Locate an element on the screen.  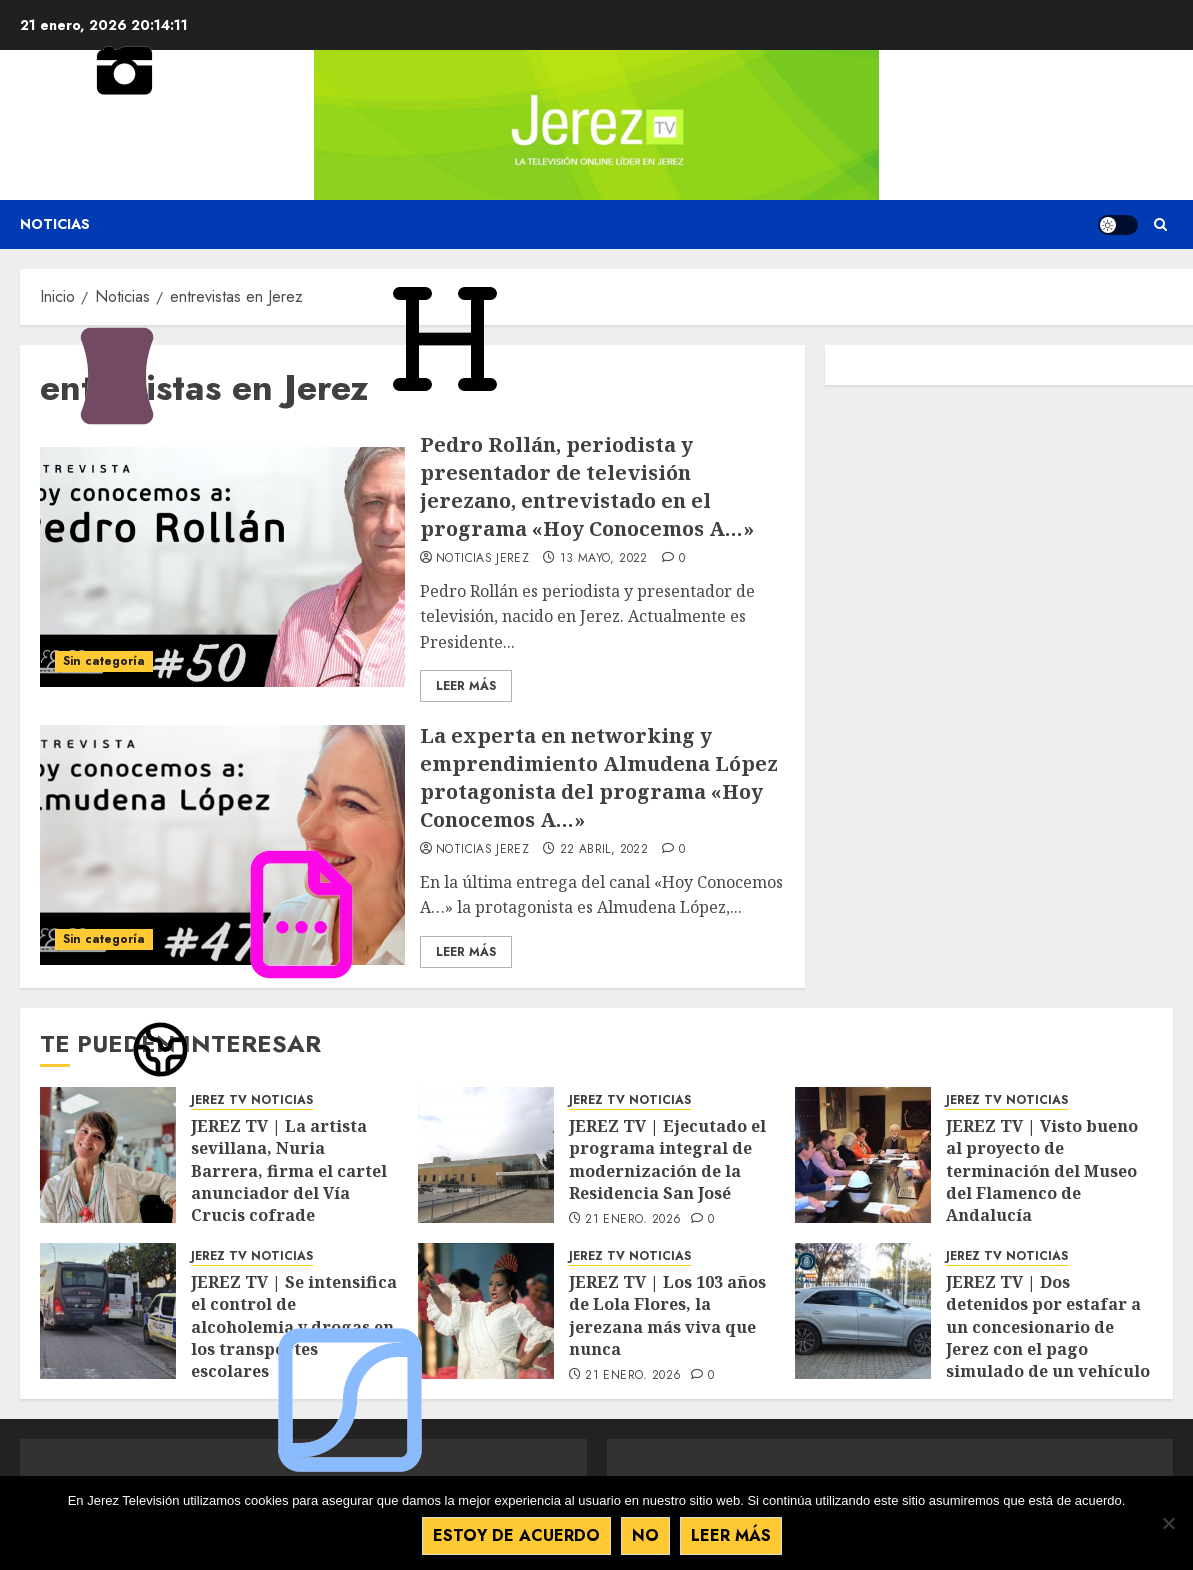
switch to vertical panorama mode is located at coordinates (117, 376).